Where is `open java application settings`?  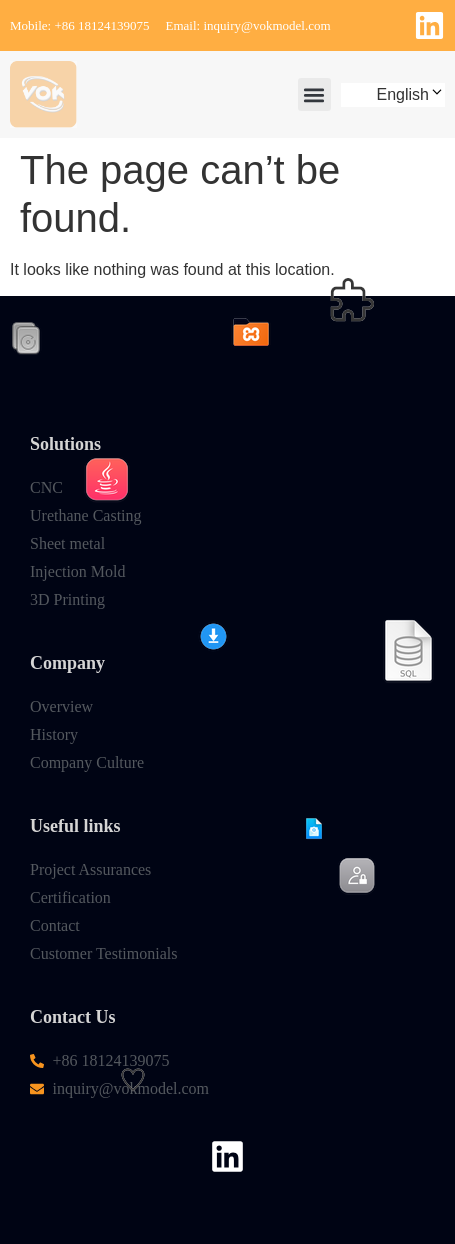 open java application settings is located at coordinates (107, 480).